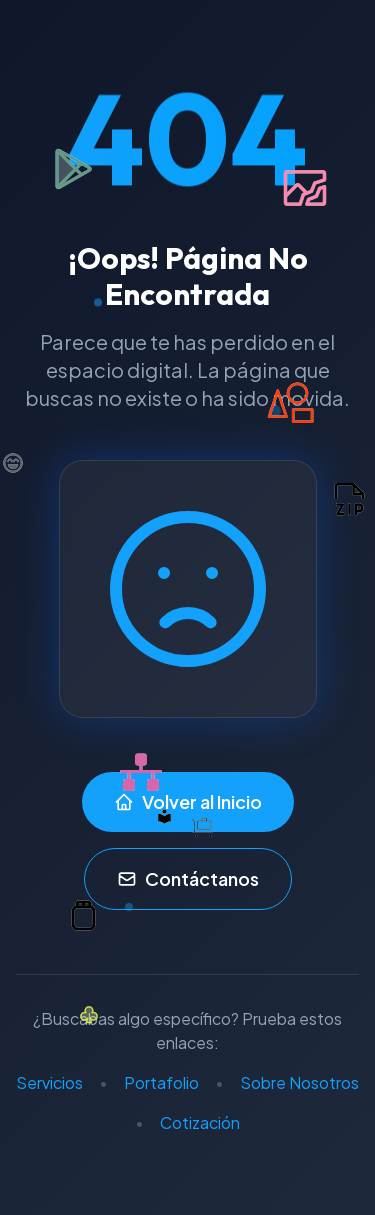 Image resolution: width=375 pixels, height=1215 pixels. I want to click on view network connections, so click(141, 773).